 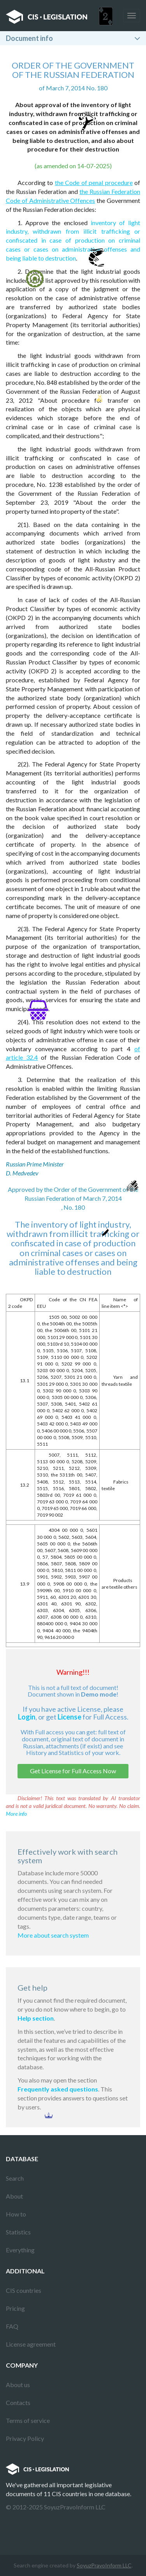 What do you see at coordinates (87, 122) in the screenshot?
I see `launch or shoot an item` at bounding box center [87, 122].